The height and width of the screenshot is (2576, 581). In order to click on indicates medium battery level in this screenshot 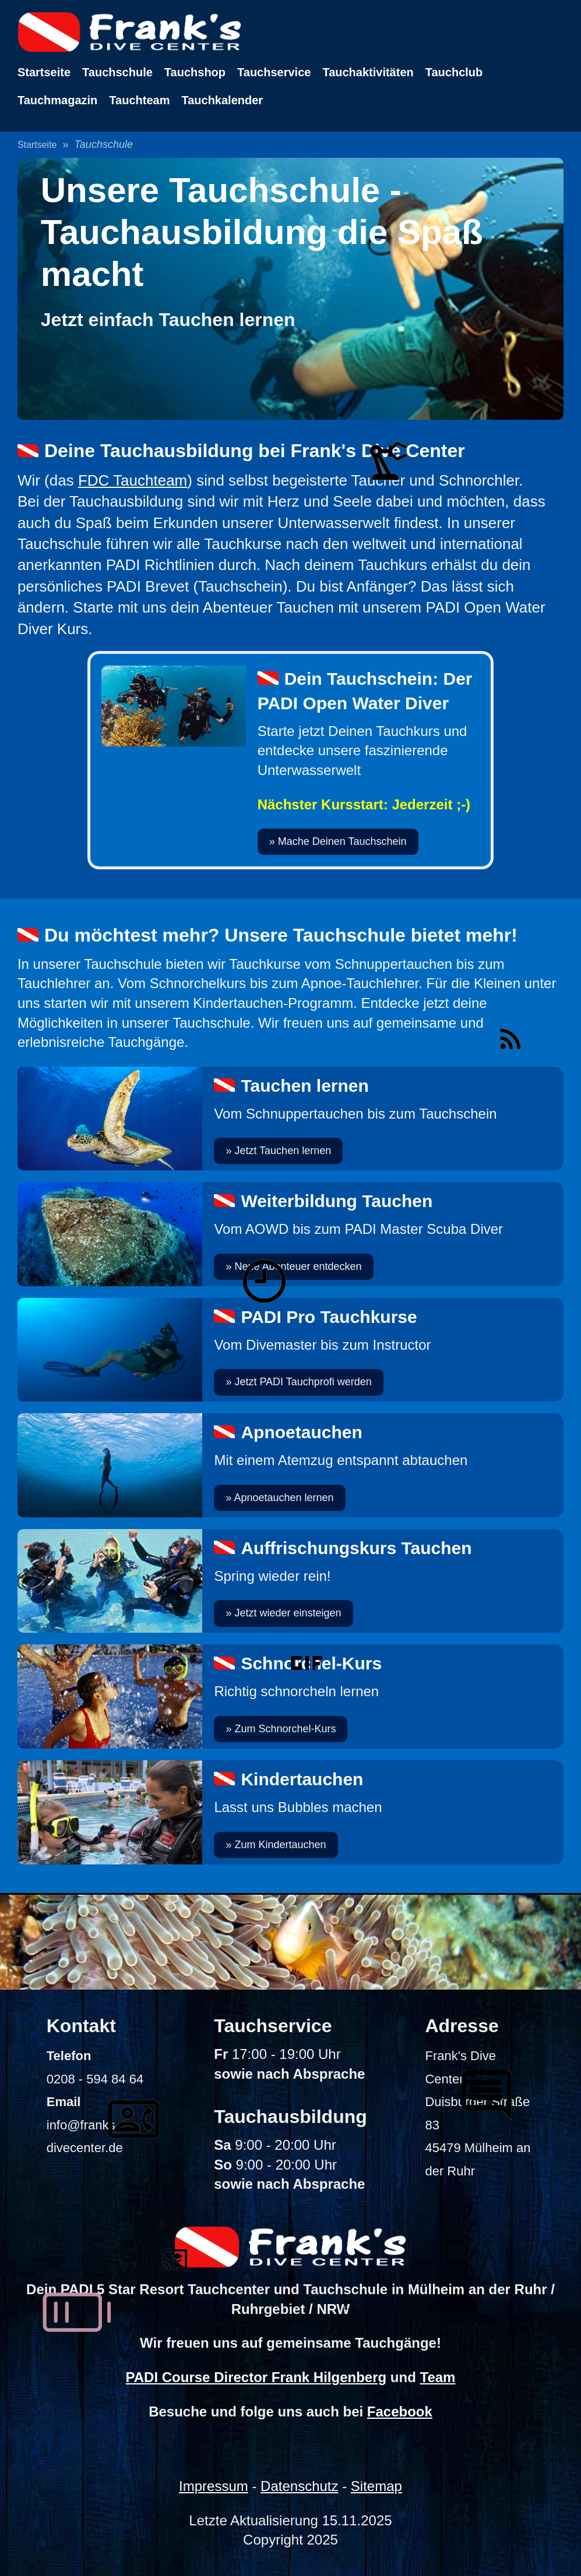, I will do `click(76, 2312)`.